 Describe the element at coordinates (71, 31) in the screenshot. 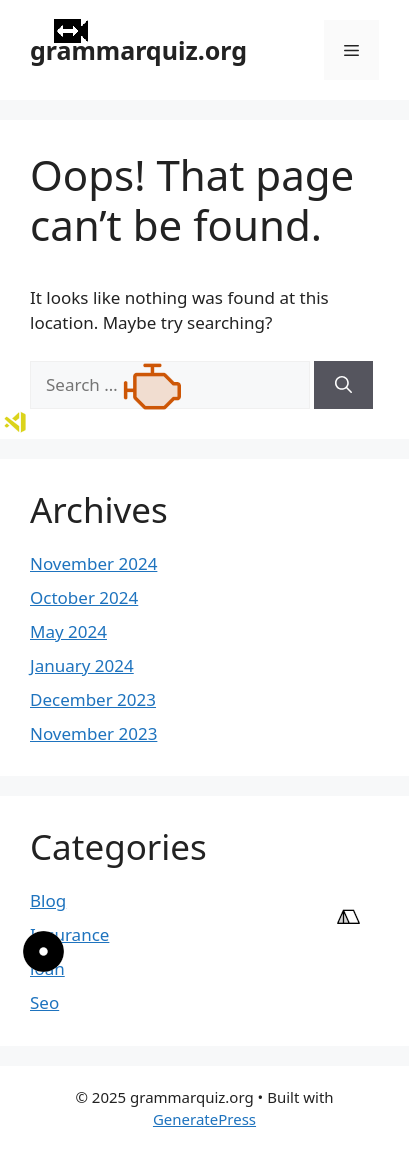

I see `switch between front and rear camera during video recording` at that location.